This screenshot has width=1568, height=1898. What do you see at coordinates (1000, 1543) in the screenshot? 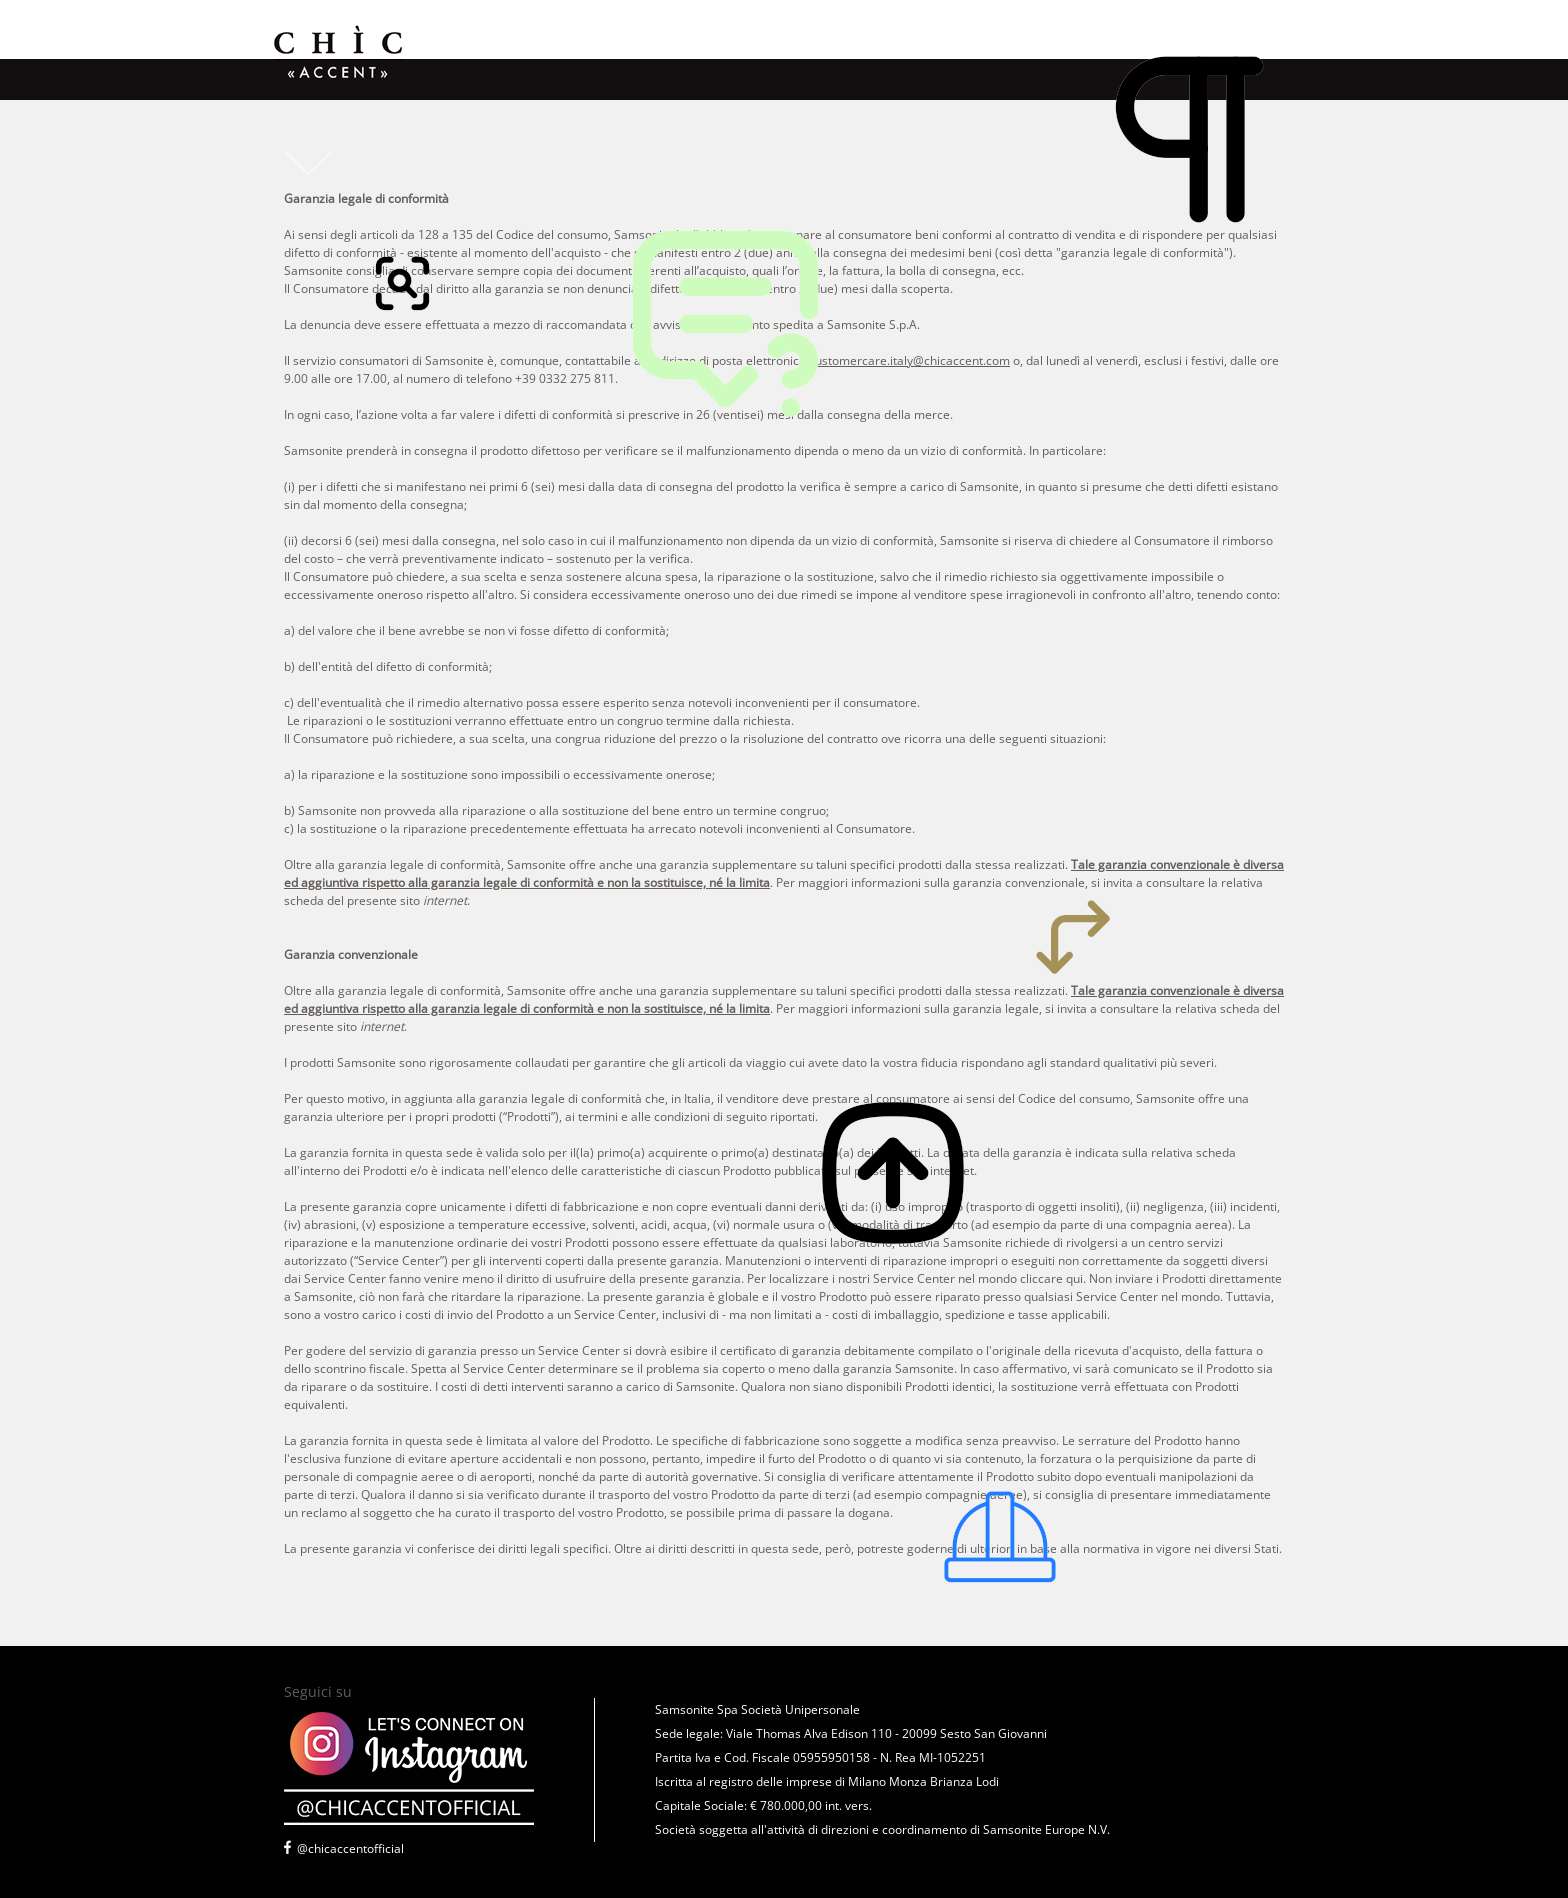
I see `access construction or safety settings` at bounding box center [1000, 1543].